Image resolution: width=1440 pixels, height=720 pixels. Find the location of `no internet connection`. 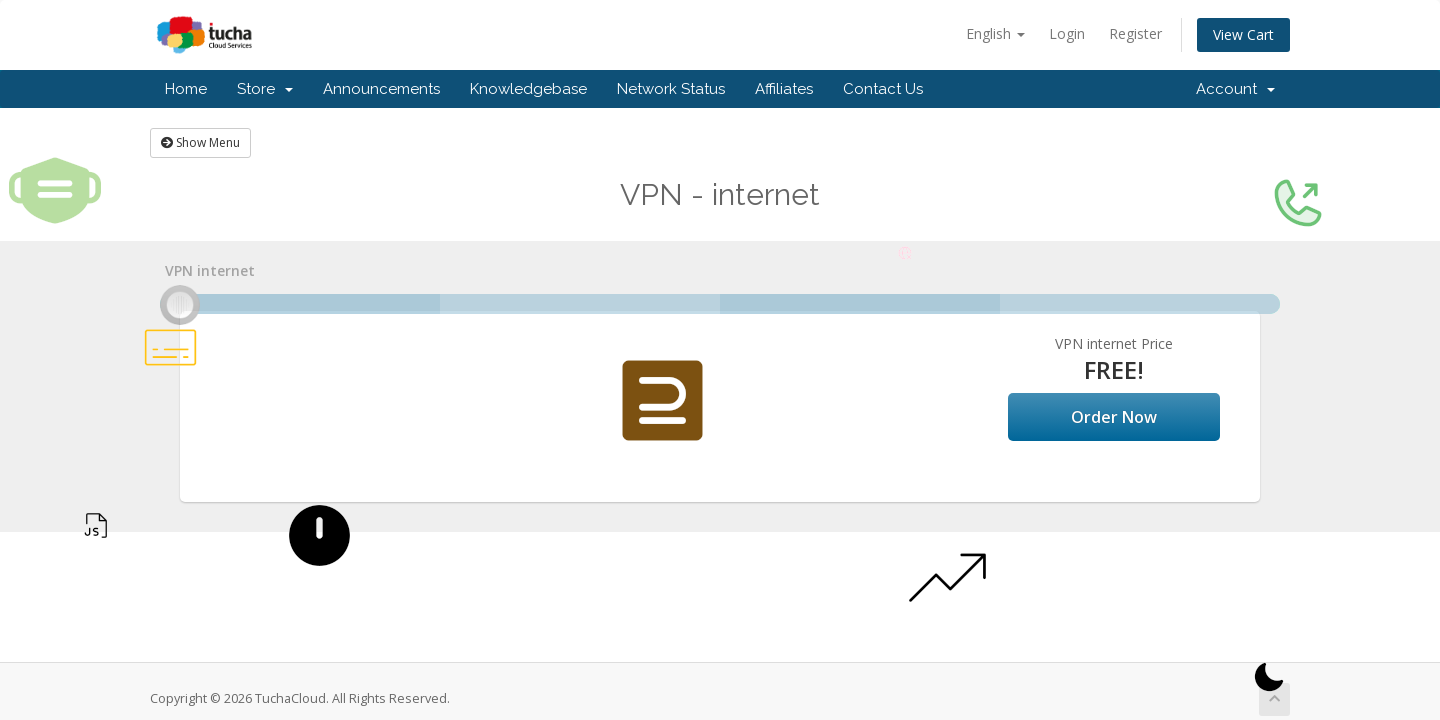

no internet connection is located at coordinates (905, 253).